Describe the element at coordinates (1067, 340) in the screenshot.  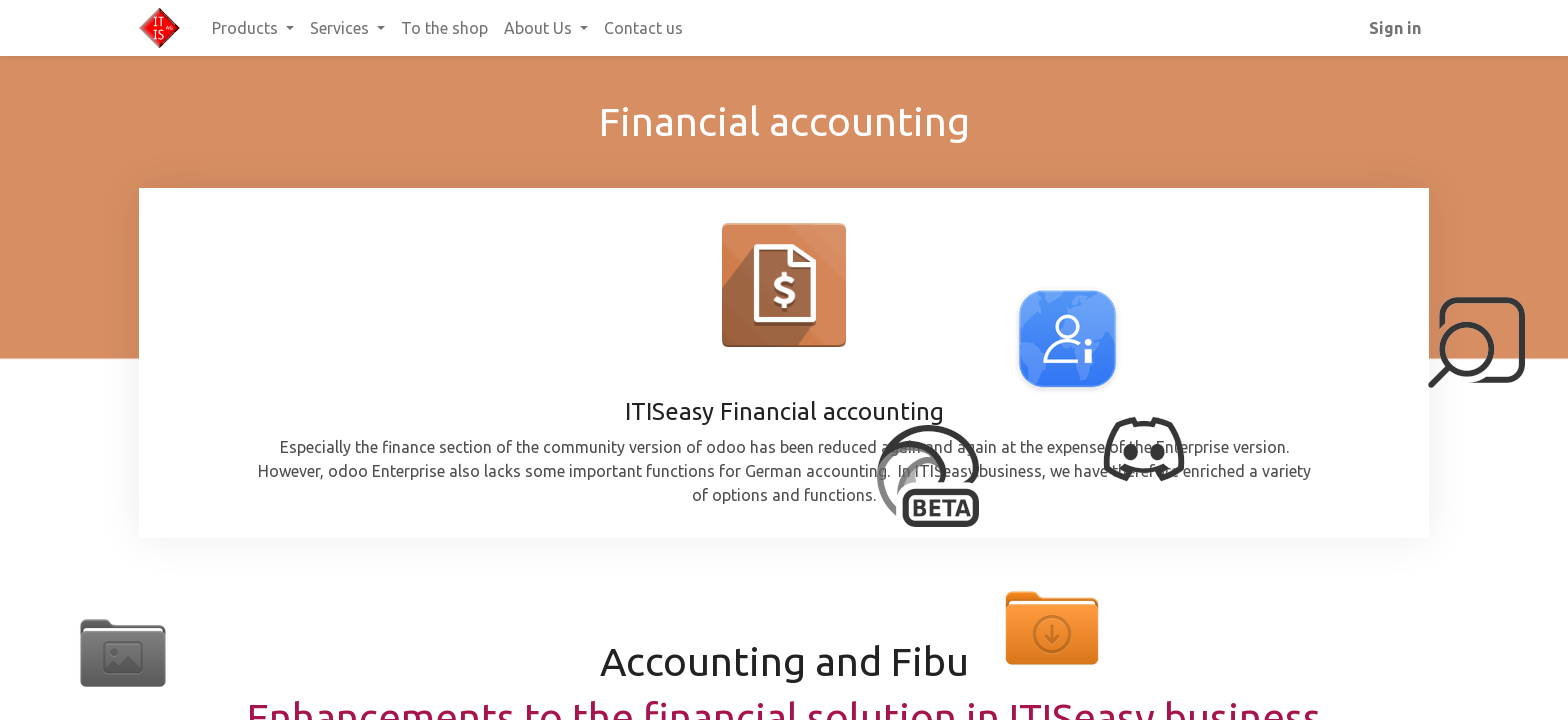
I see `manage connected online accounts` at that location.